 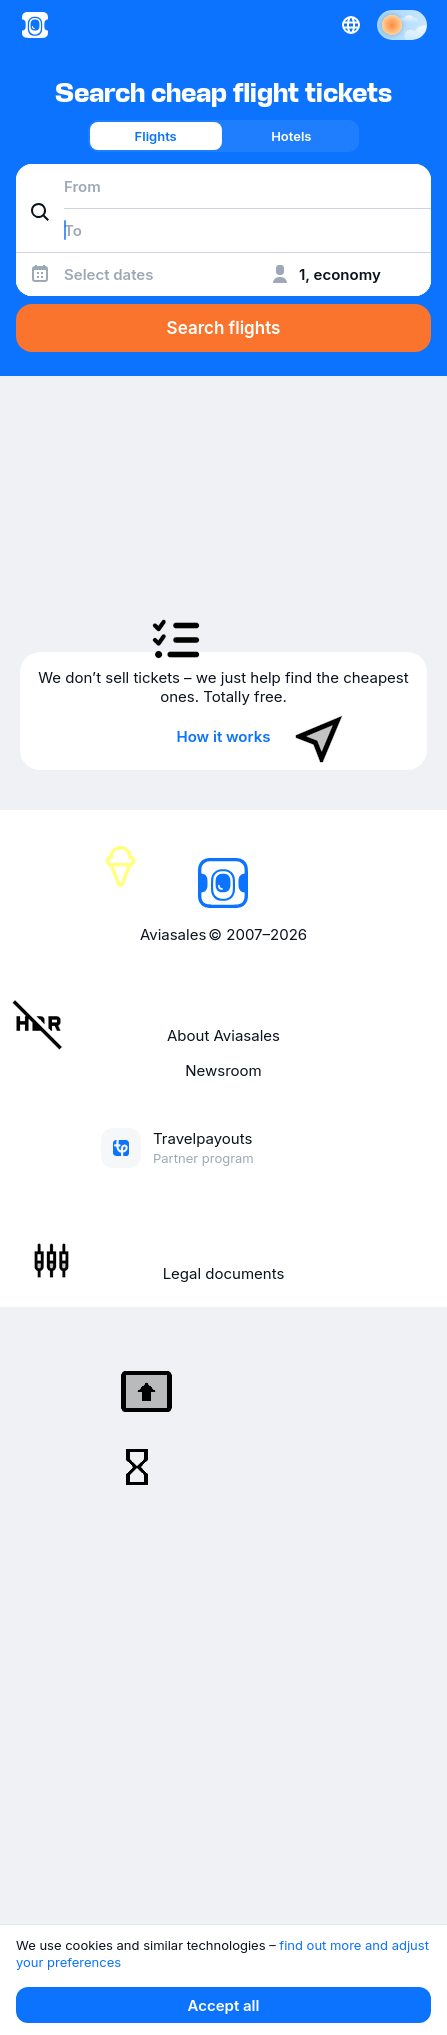 What do you see at coordinates (176, 640) in the screenshot?
I see `view your task list` at bounding box center [176, 640].